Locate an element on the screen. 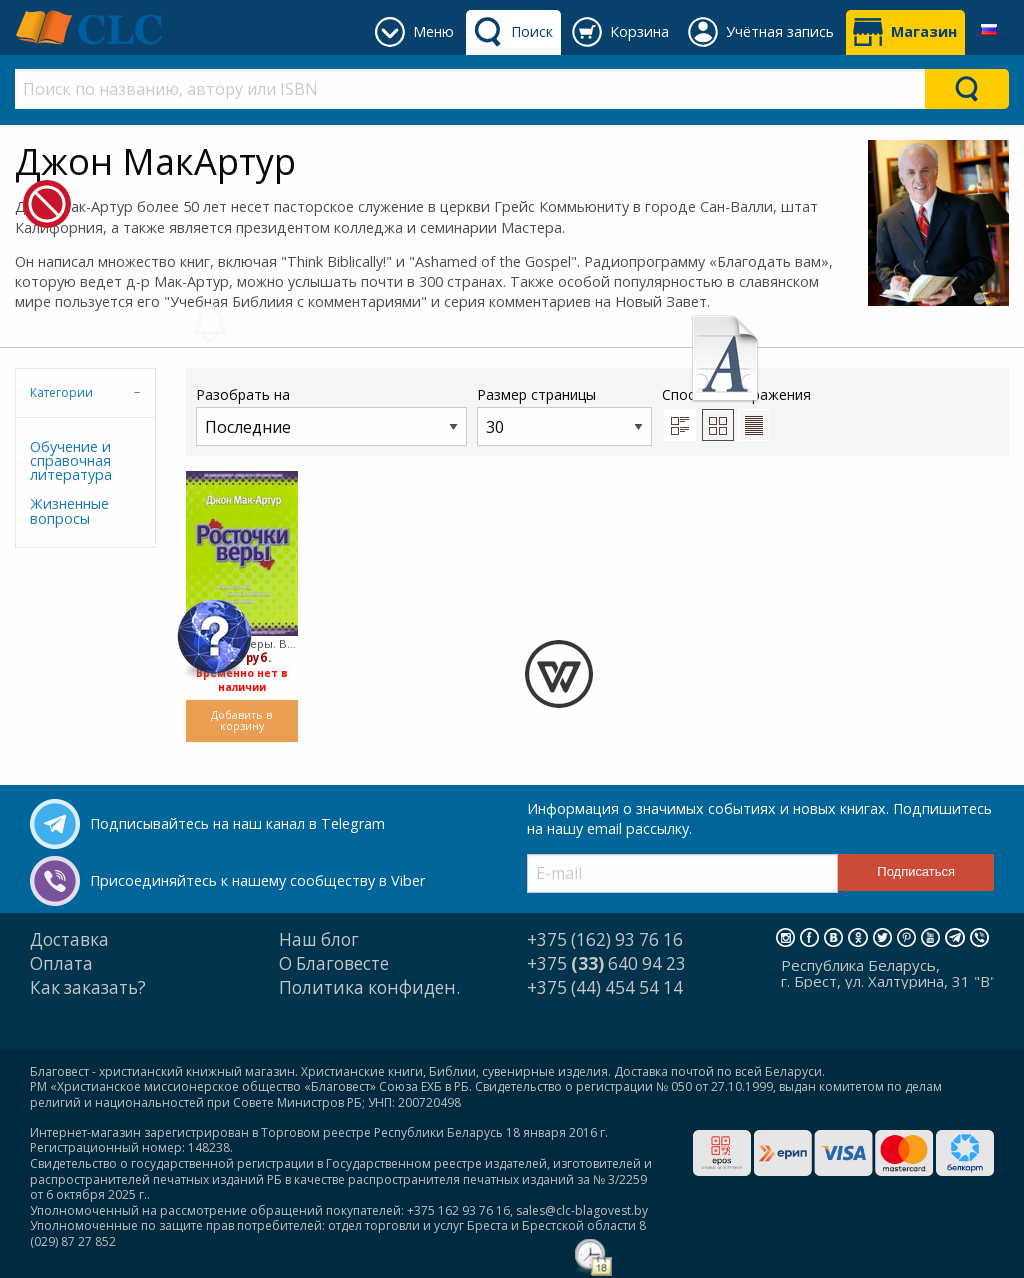  open wps office application is located at coordinates (559, 674).